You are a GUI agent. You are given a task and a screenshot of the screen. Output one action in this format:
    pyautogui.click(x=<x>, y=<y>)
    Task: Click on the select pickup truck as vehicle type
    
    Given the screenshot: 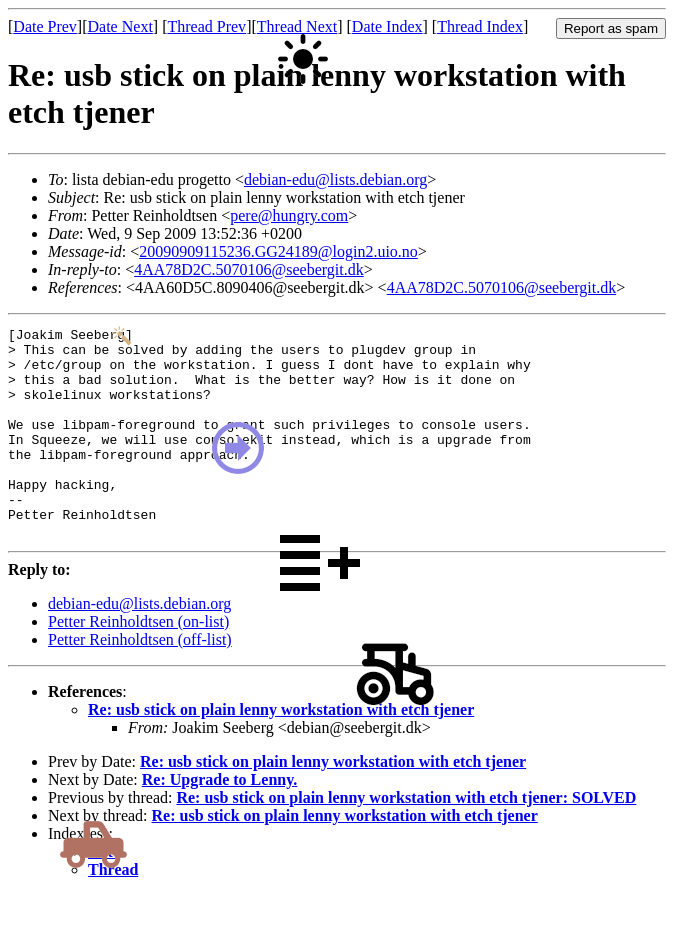 What is the action you would take?
    pyautogui.click(x=93, y=844)
    